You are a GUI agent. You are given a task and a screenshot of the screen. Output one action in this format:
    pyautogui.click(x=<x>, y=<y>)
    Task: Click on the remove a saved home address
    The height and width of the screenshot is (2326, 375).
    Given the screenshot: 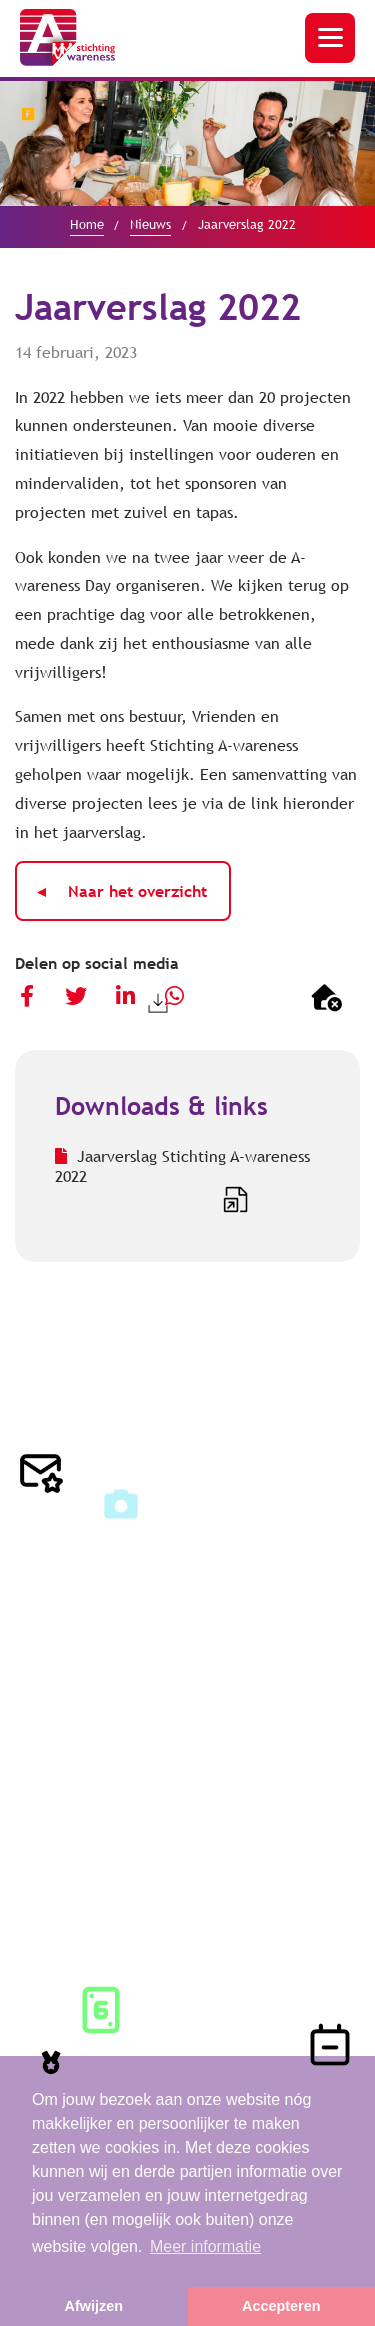 What is the action you would take?
    pyautogui.click(x=326, y=997)
    